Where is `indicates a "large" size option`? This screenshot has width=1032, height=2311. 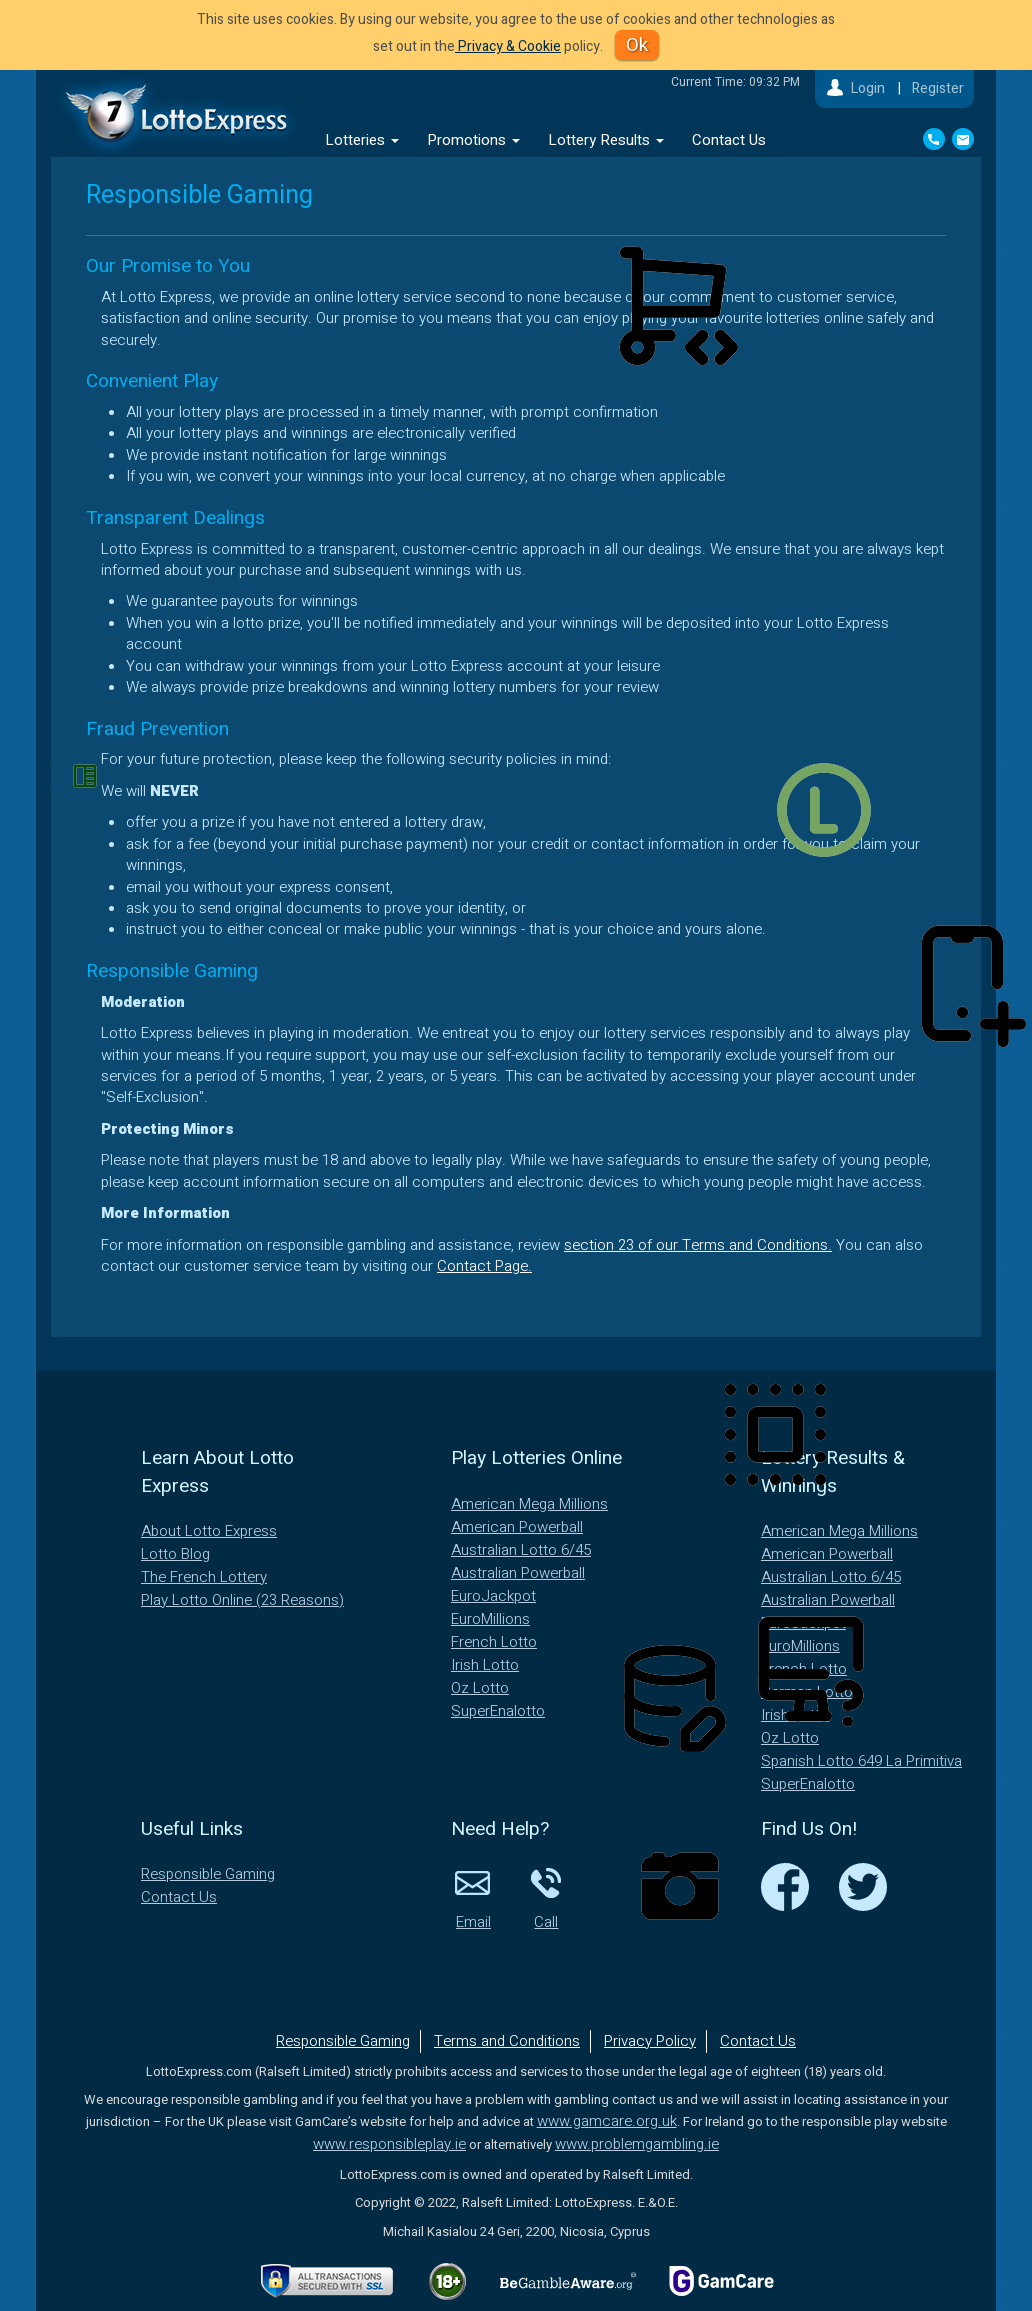 indicates a "large" size option is located at coordinates (824, 810).